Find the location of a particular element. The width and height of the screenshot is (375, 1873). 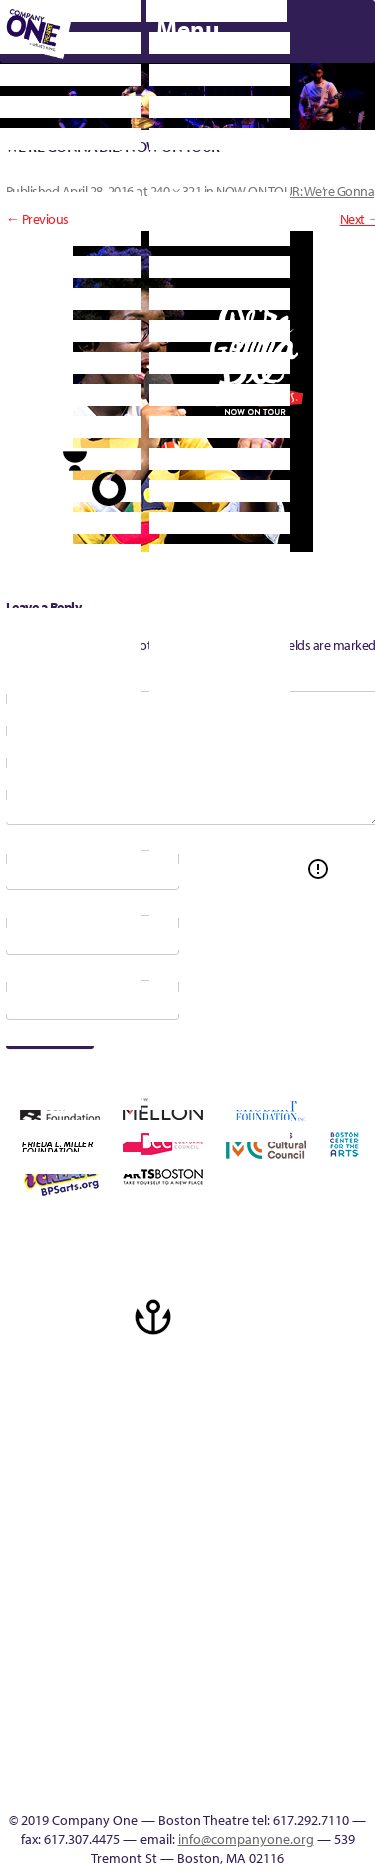

open the unacademy learning app is located at coordinates (75, 461).